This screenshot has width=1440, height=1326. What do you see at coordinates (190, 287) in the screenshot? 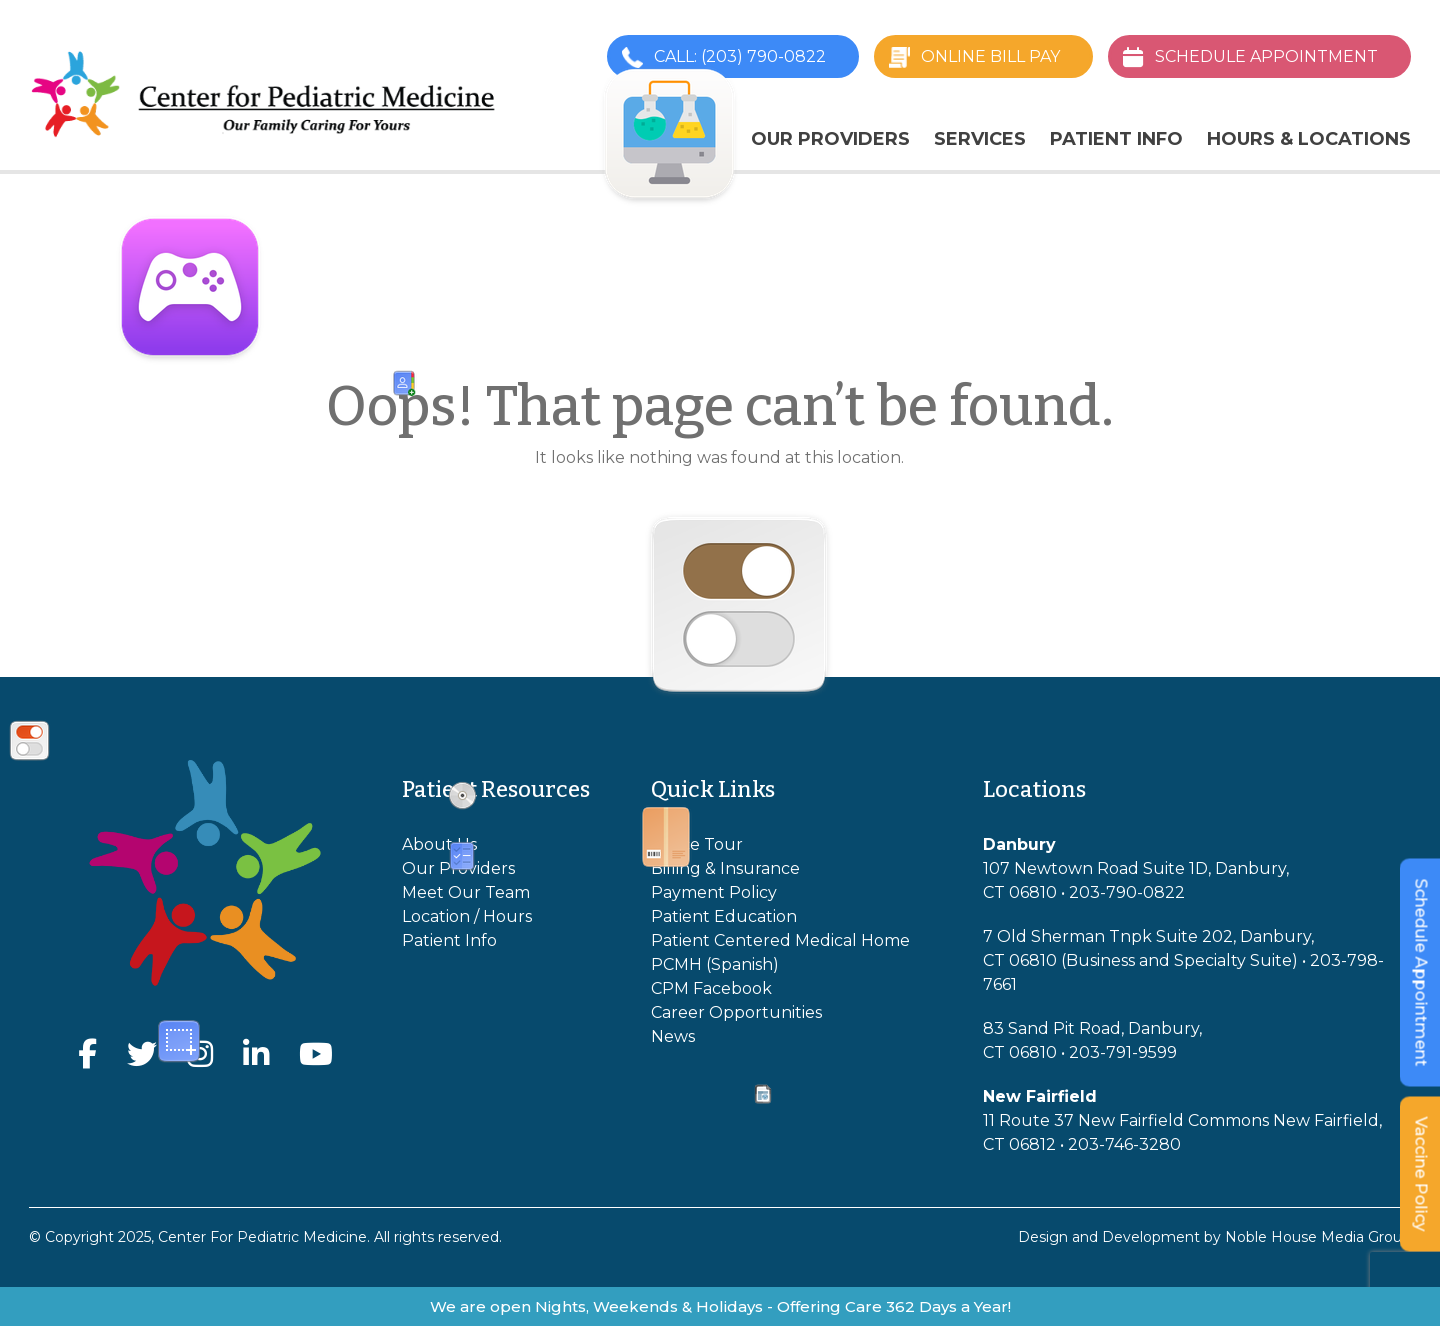
I see `open gnome arcade gaming app` at bounding box center [190, 287].